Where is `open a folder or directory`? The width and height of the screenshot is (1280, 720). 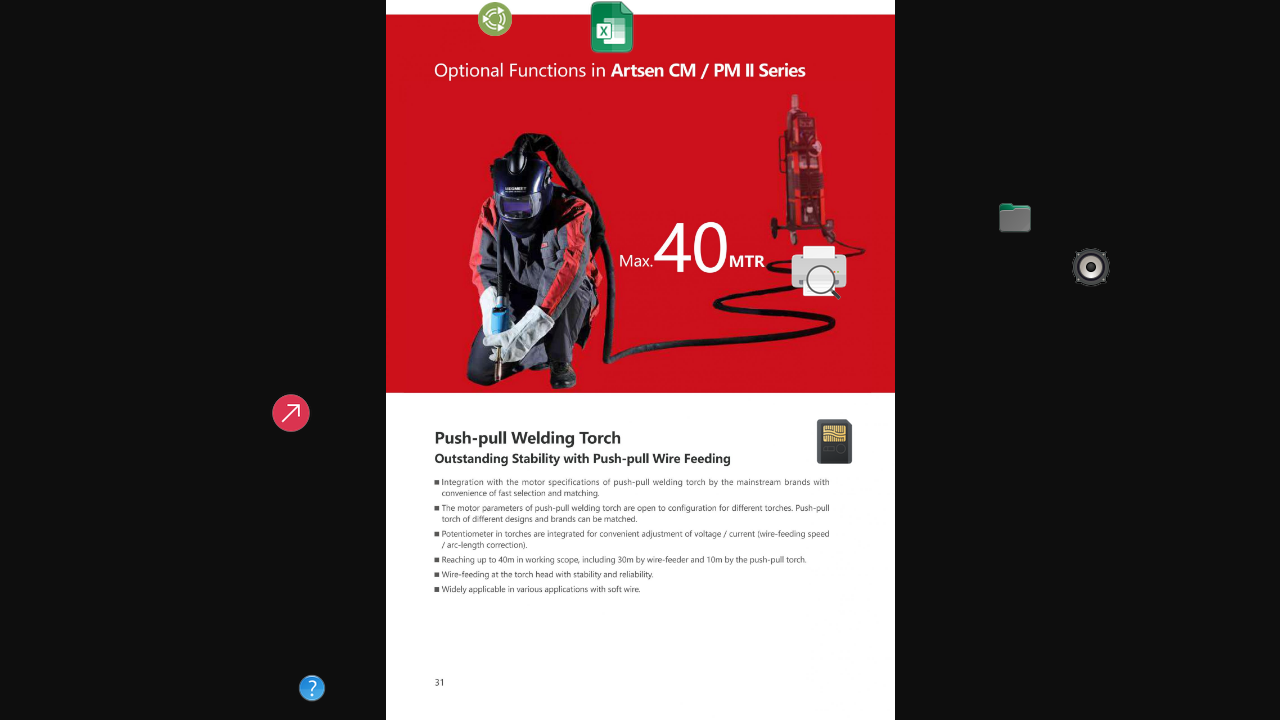
open a folder or directory is located at coordinates (1015, 217).